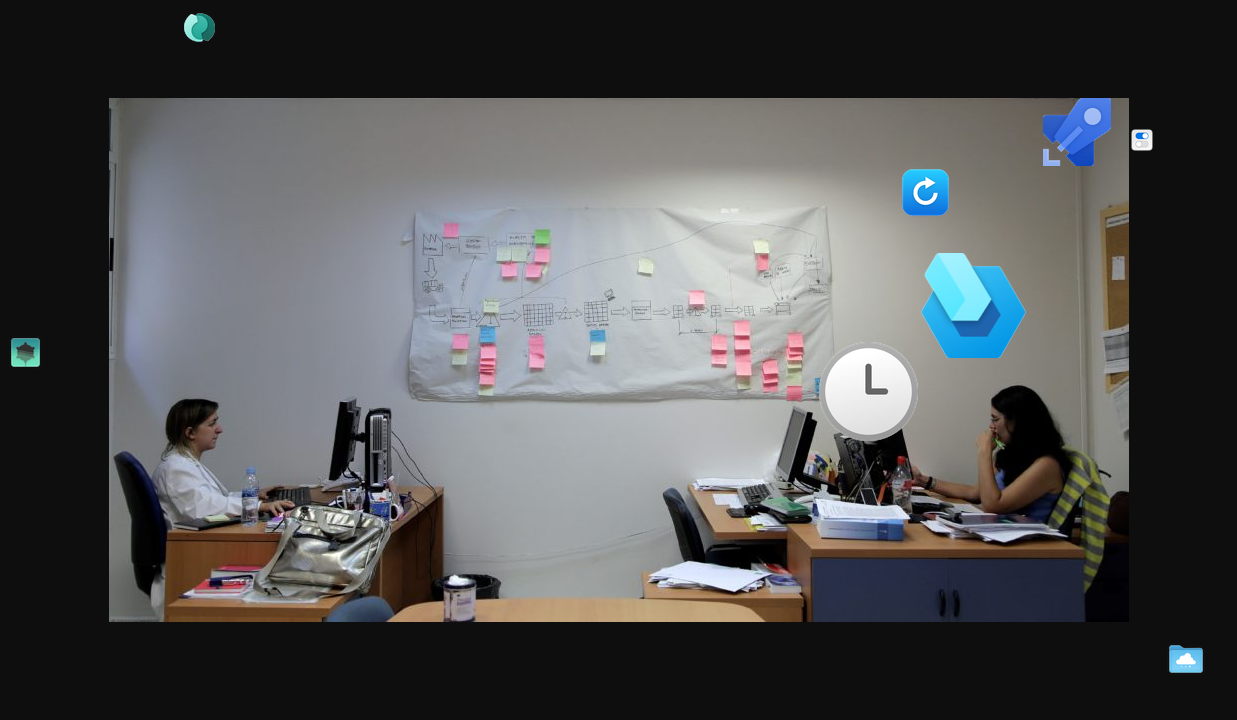 This screenshot has height=720, width=1237. What do you see at coordinates (25, 352) in the screenshot?
I see `launch the minesweeper game` at bounding box center [25, 352].